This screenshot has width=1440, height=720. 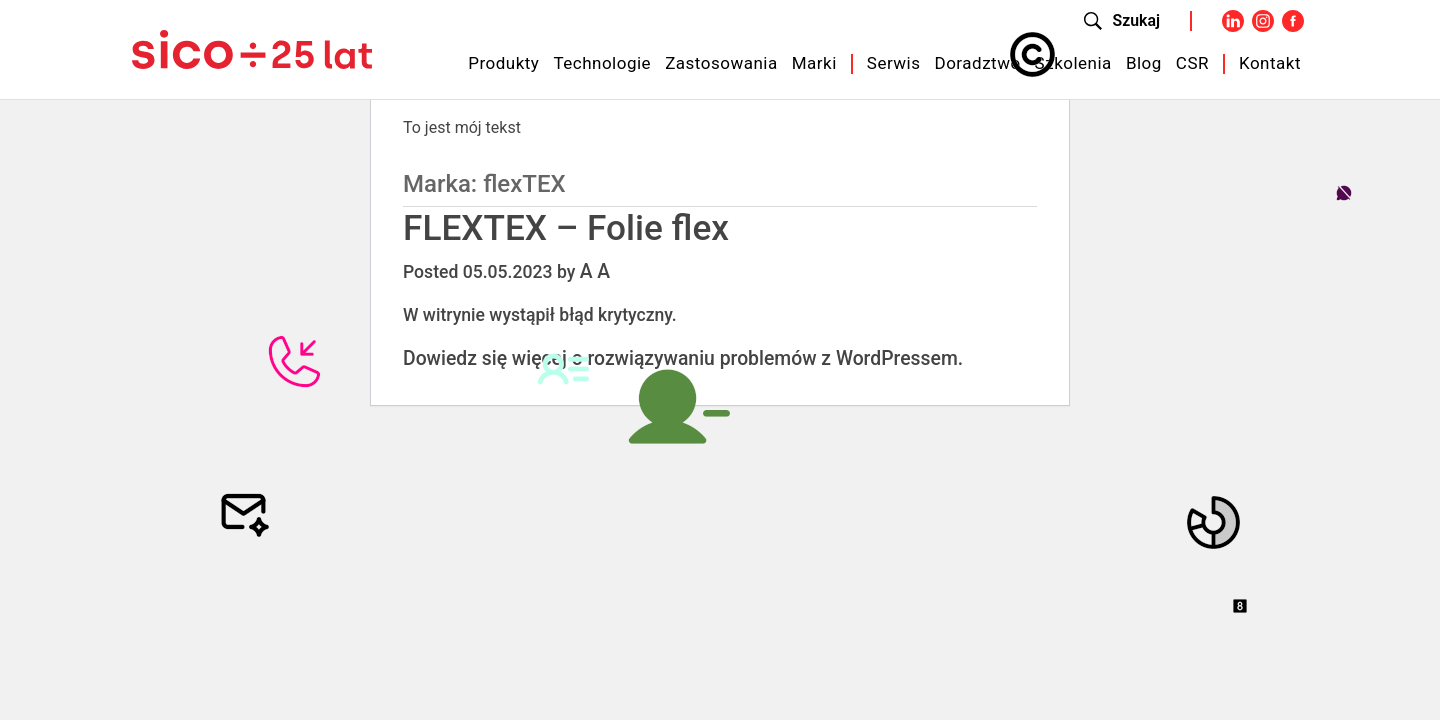 What do you see at coordinates (295, 360) in the screenshot?
I see `incoming call notification` at bounding box center [295, 360].